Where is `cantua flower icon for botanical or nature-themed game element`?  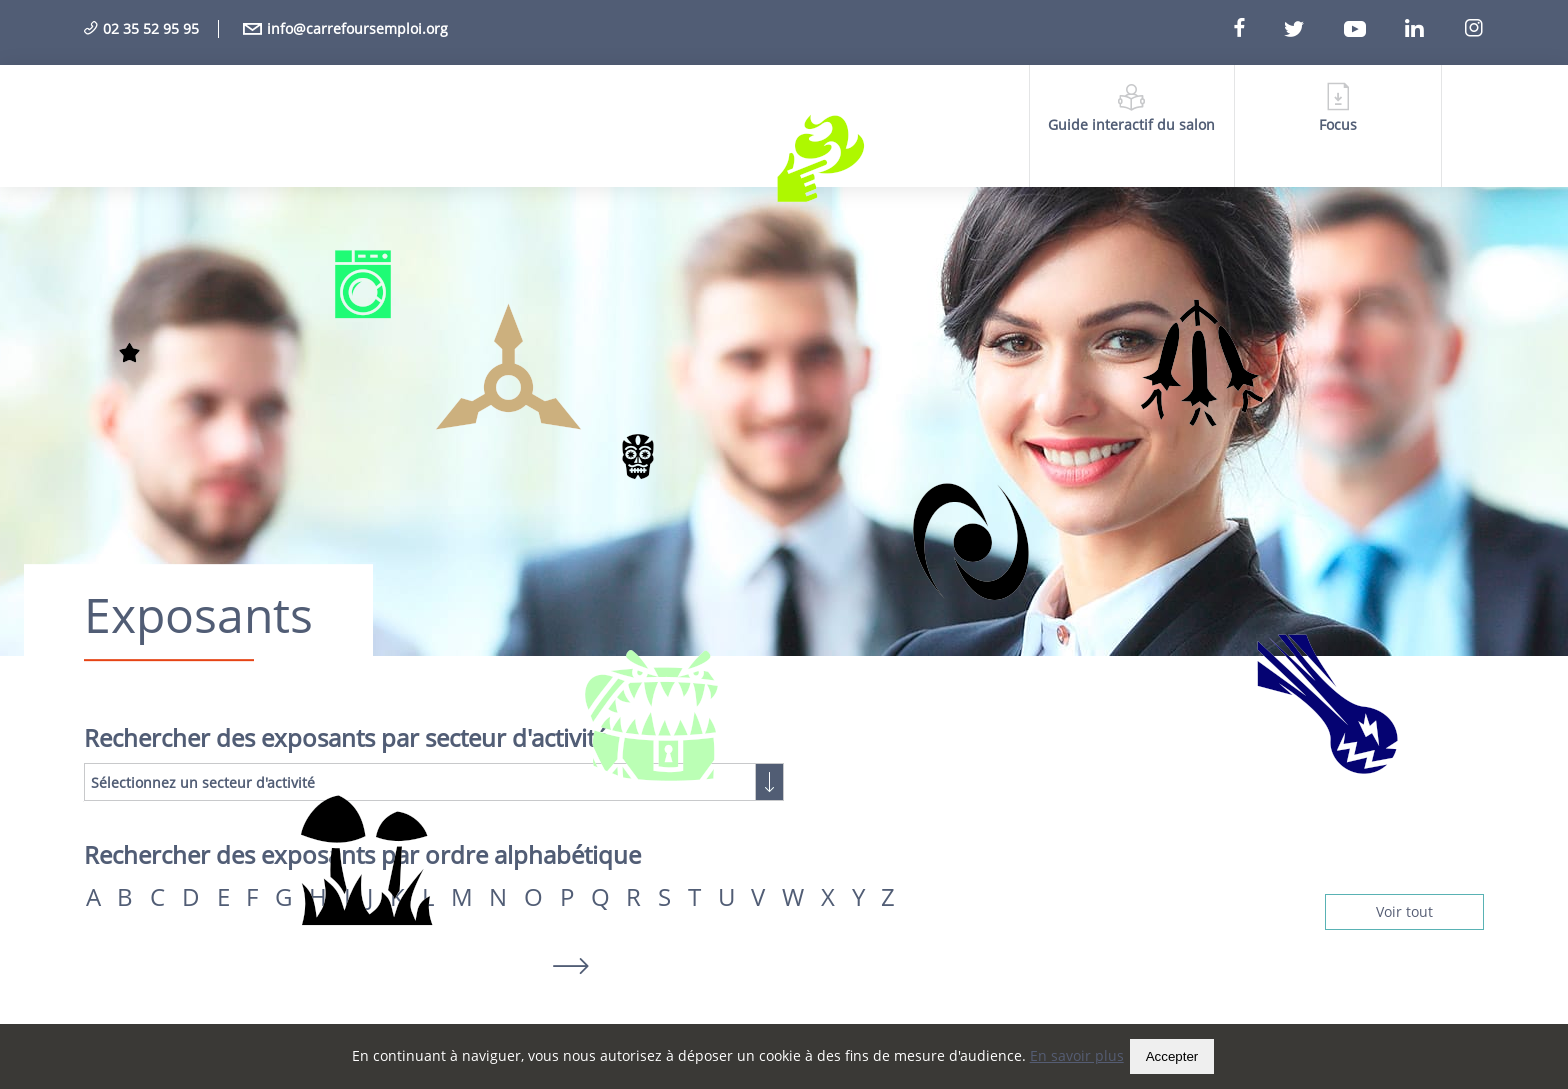
cantua flower icon for botanical or nature-themed game element is located at coordinates (1202, 363).